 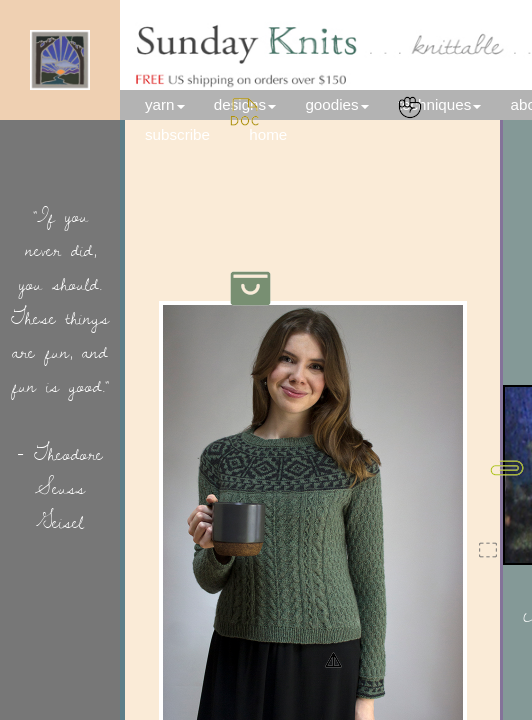 What do you see at coordinates (507, 468) in the screenshot?
I see `attach a file to your message` at bounding box center [507, 468].